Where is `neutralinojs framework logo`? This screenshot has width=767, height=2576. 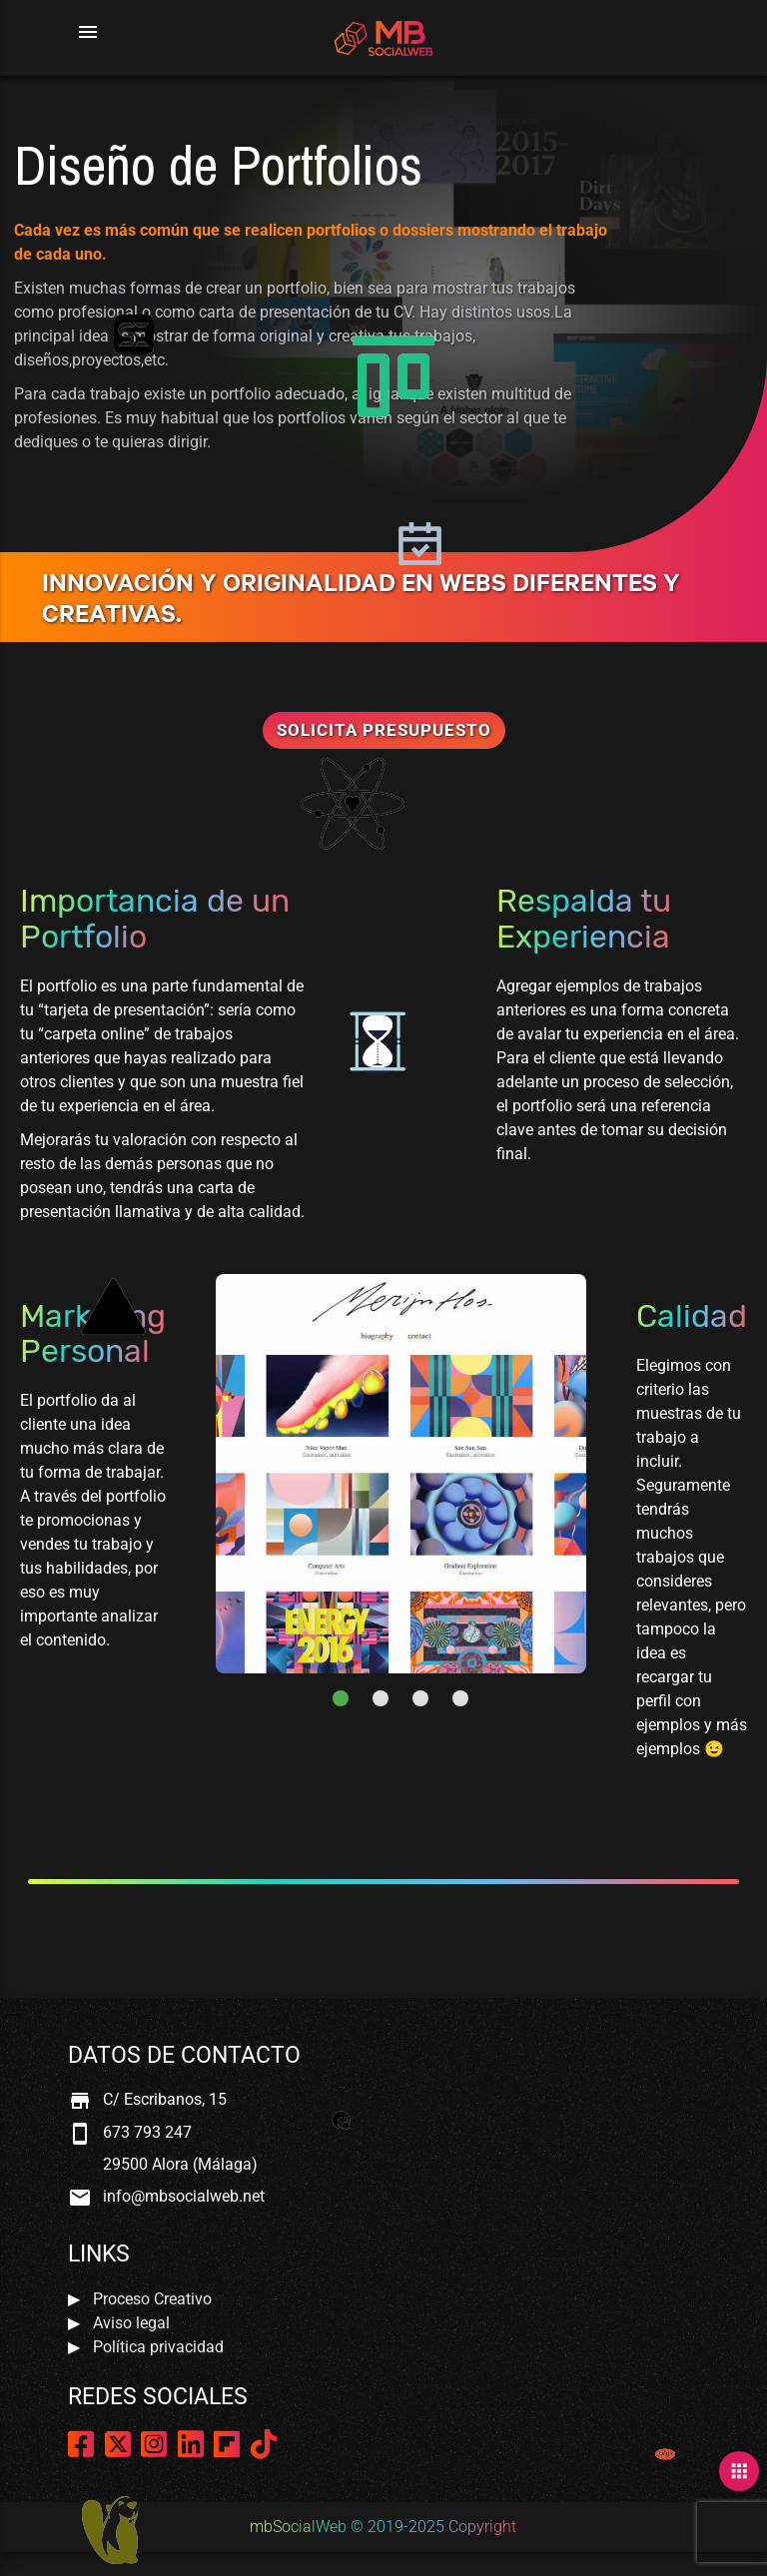
neutralinojs framework logo is located at coordinates (353, 804).